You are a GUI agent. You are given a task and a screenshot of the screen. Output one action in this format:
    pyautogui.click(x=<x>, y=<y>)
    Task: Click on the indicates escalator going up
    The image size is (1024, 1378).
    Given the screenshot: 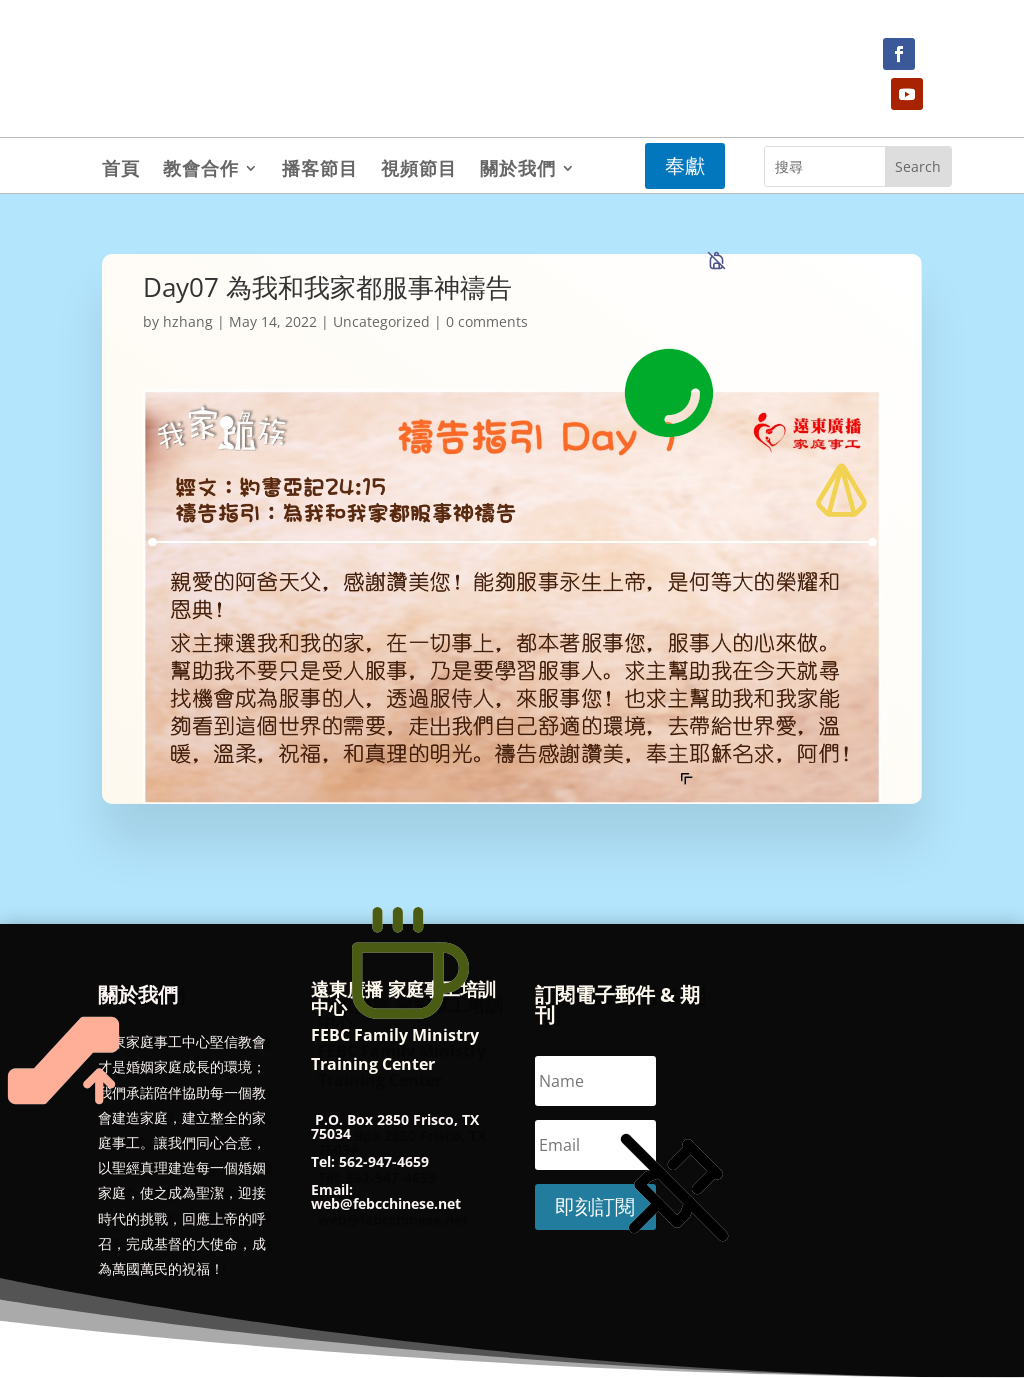 What is the action you would take?
    pyautogui.click(x=63, y=1060)
    